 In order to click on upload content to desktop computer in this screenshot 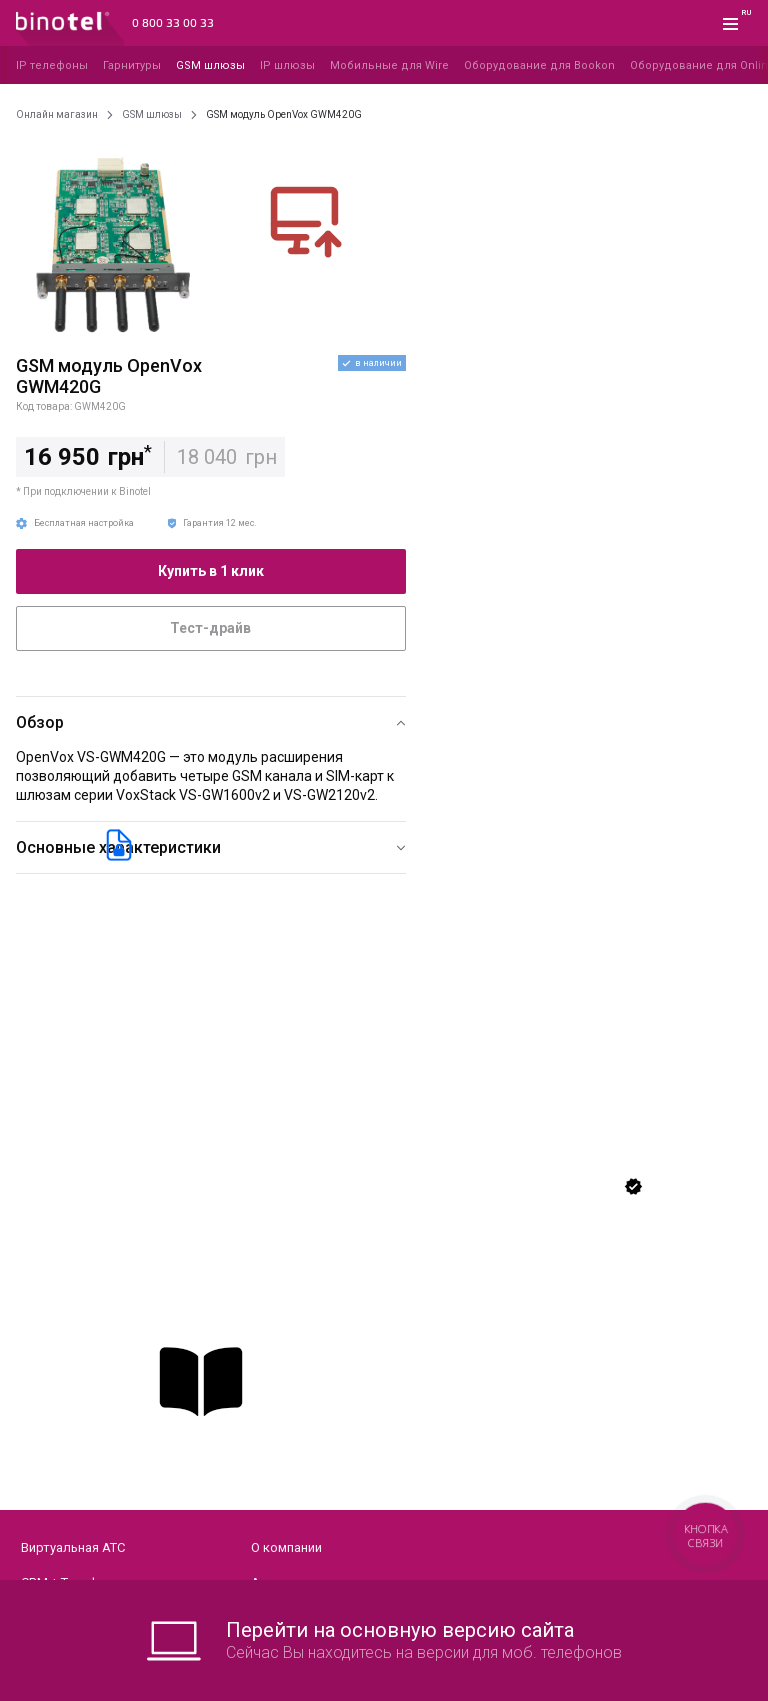, I will do `click(304, 220)`.